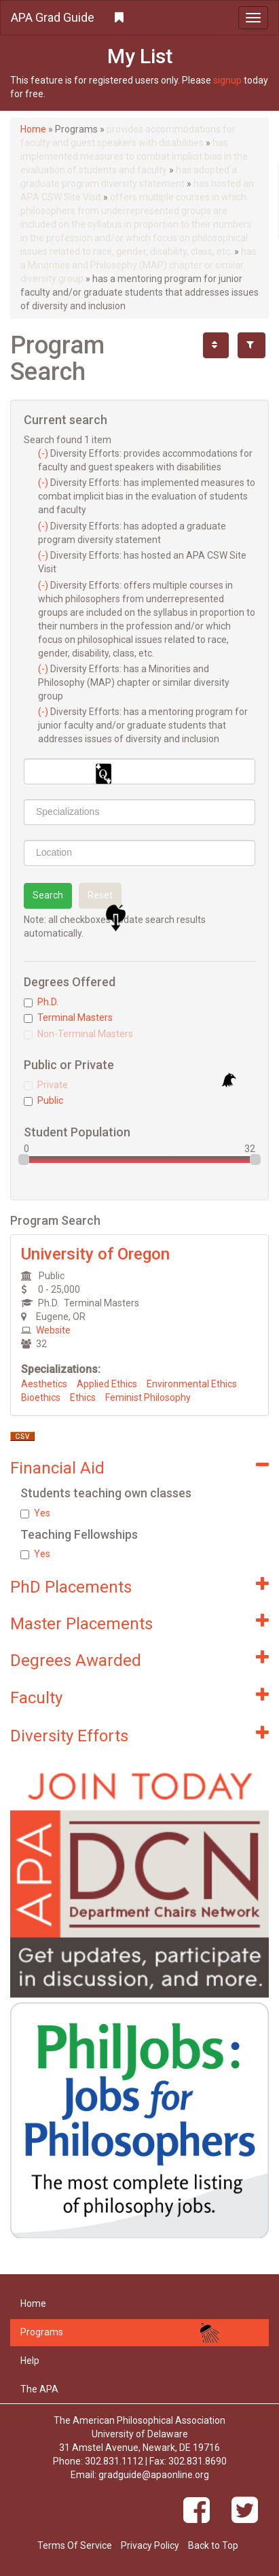  I want to click on indicates gravitational force or physics simulation, so click(115, 918).